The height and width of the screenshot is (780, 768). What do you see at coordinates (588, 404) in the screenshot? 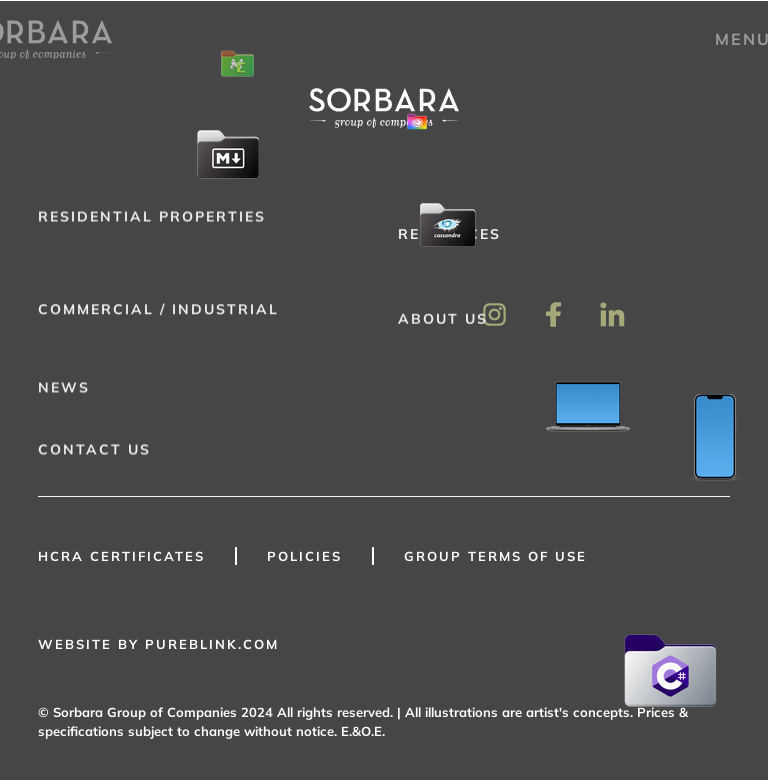
I see `select macbook pro as your device type` at bounding box center [588, 404].